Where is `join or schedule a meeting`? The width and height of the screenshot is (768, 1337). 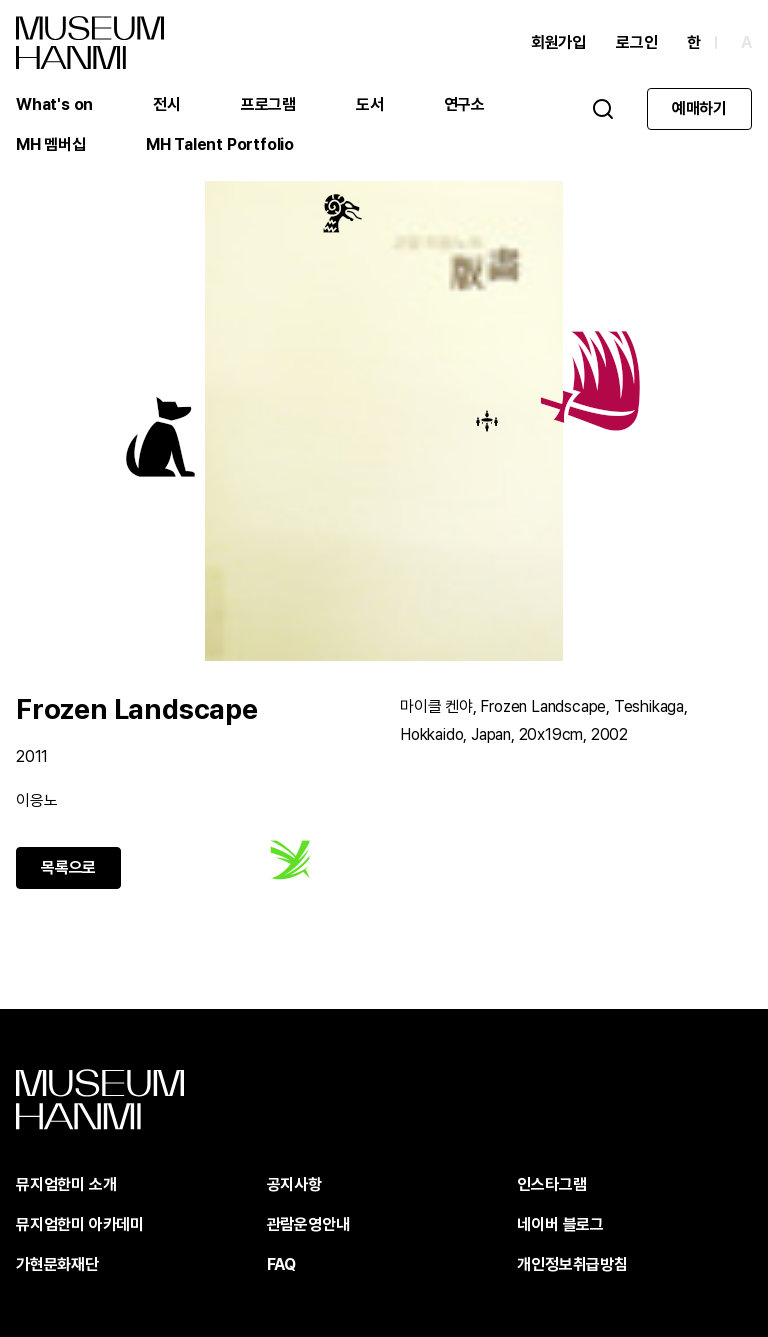
join or schedule a meeting is located at coordinates (487, 421).